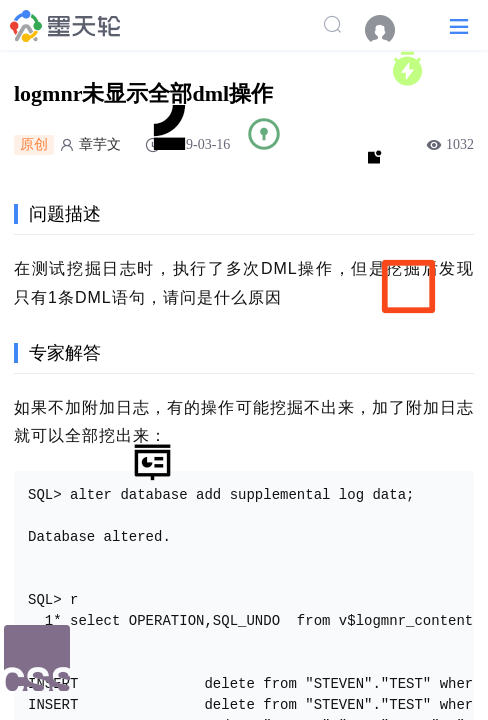  What do you see at coordinates (374, 157) in the screenshot?
I see `indicates new notifications or unread alerts` at bounding box center [374, 157].